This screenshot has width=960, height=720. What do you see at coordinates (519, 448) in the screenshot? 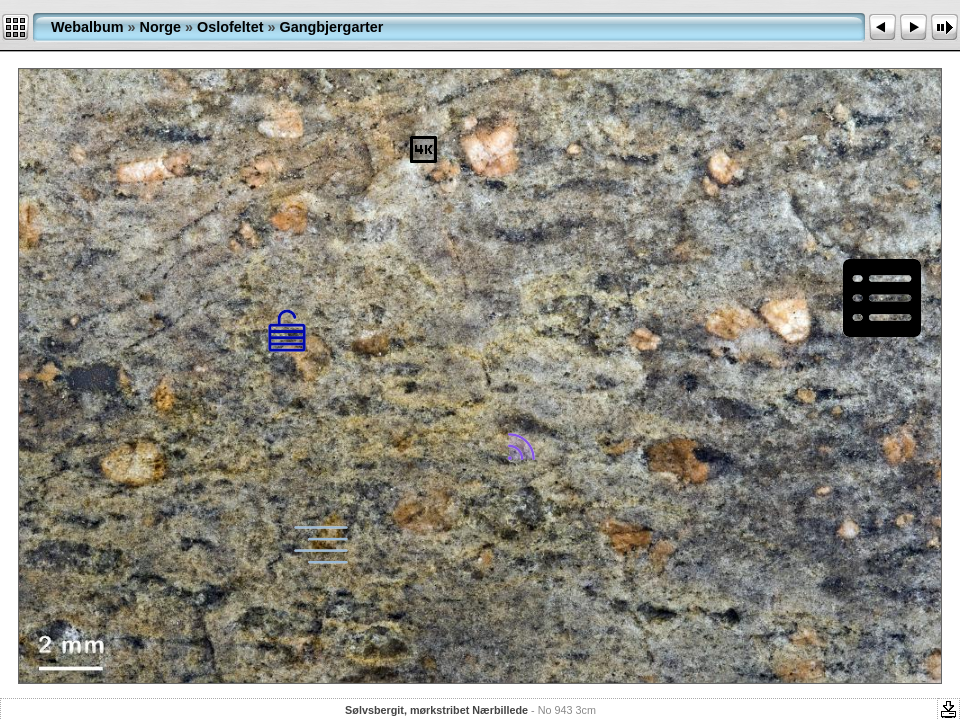
I see `subscribe to RSS feed` at bounding box center [519, 448].